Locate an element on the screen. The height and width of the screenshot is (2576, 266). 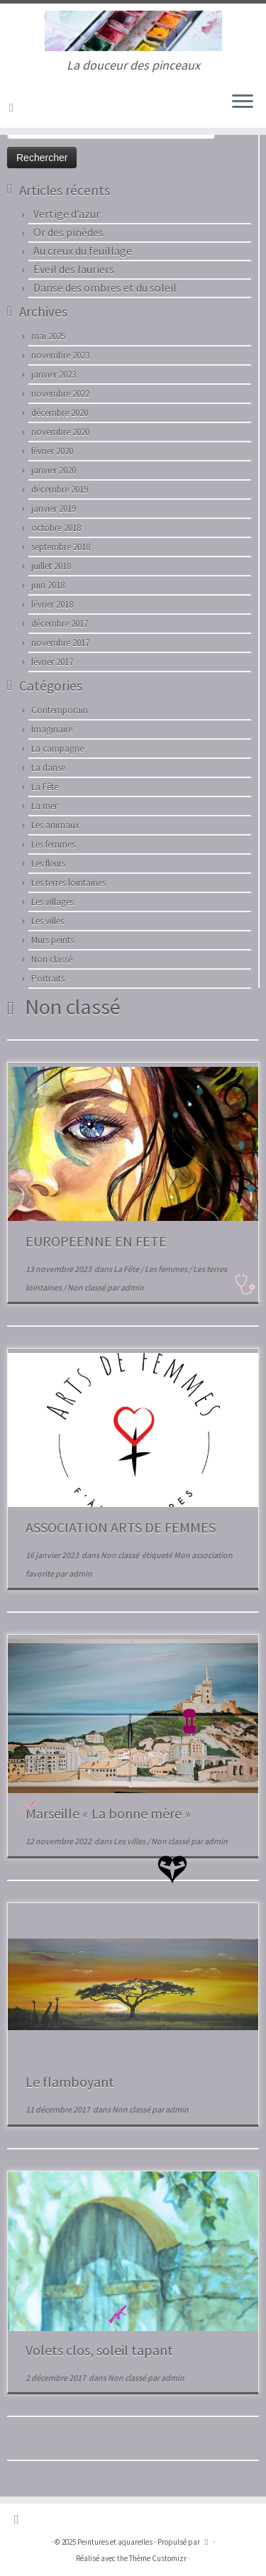
chainsaw tool or equipment icon is located at coordinates (30, 1807).